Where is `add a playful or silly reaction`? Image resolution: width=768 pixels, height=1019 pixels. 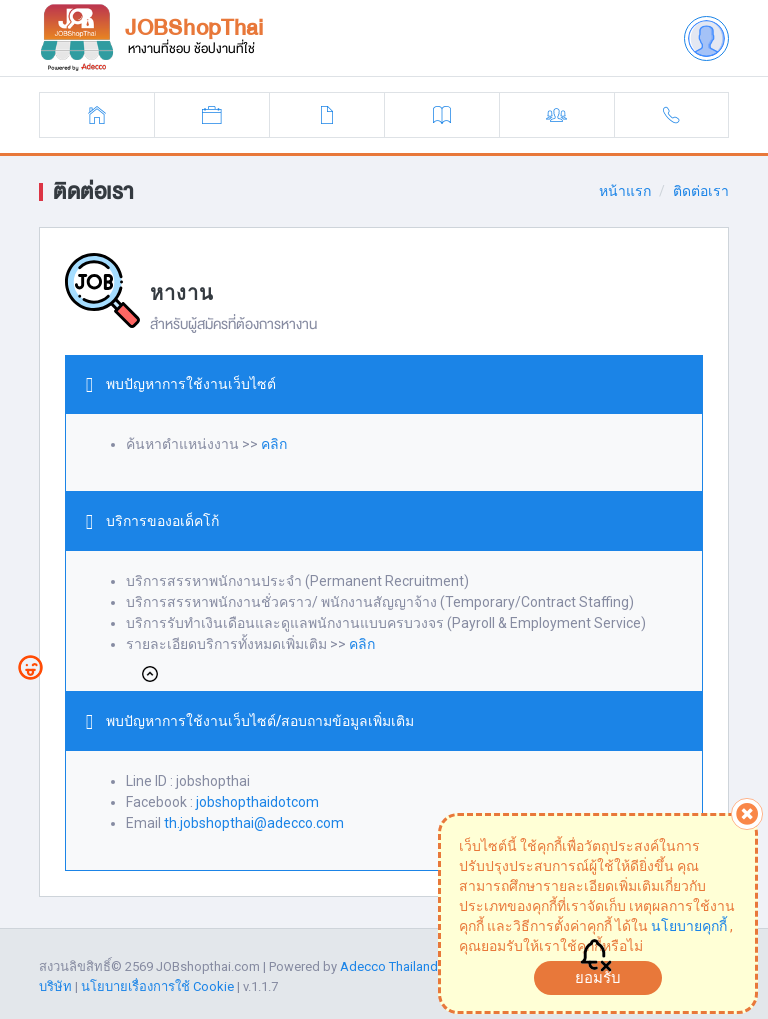
add a playful or silly reaction is located at coordinates (30, 667).